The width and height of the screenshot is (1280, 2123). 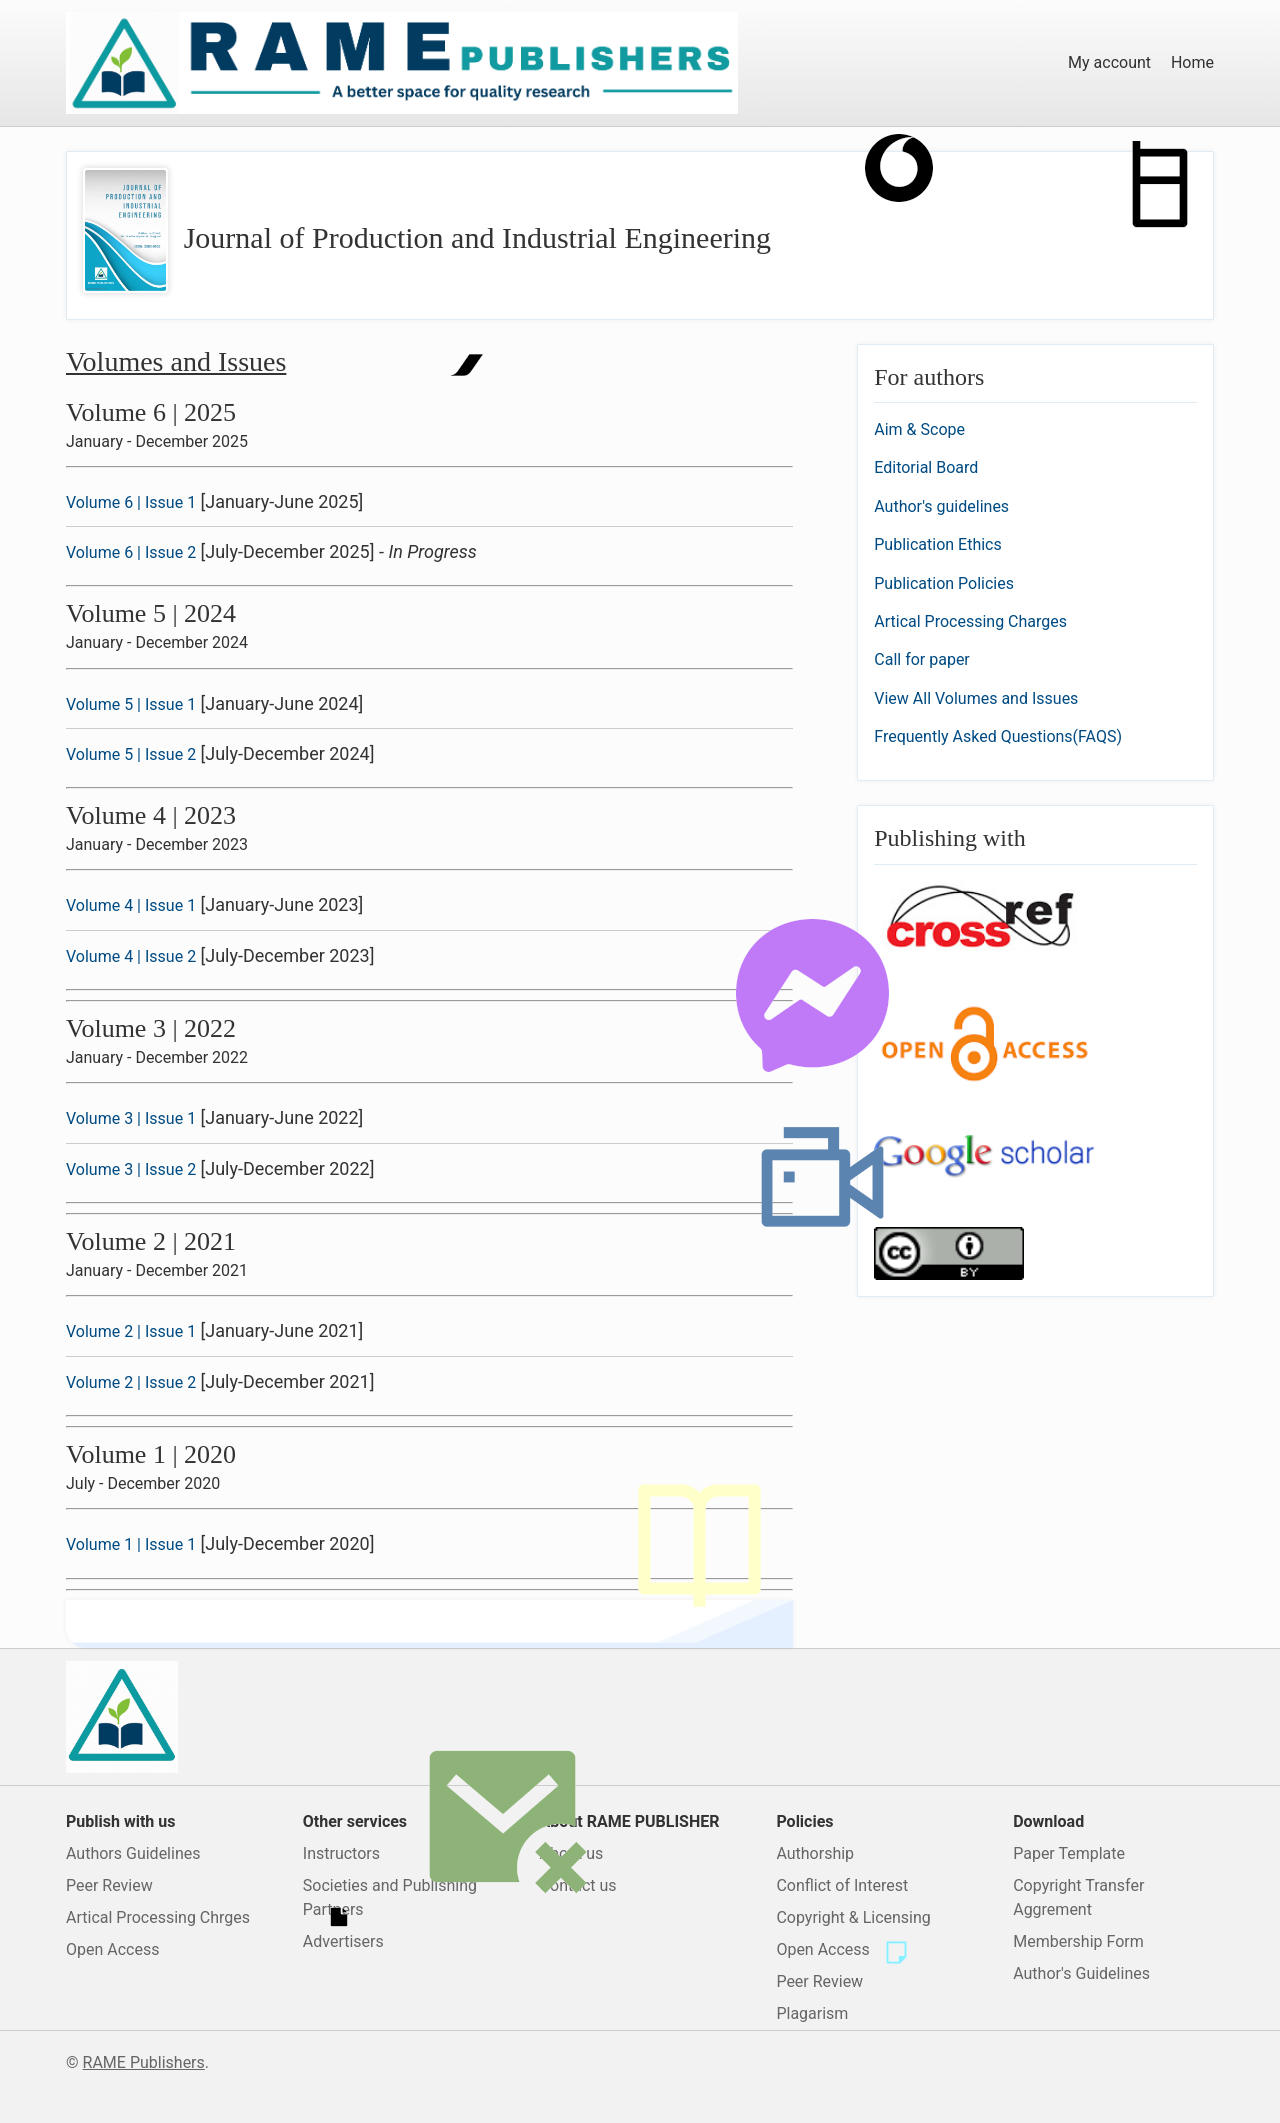 What do you see at coordinates (1160, 188) in the screenshot?
I see `access mobile device settings` at bounding box center [1160, 188].